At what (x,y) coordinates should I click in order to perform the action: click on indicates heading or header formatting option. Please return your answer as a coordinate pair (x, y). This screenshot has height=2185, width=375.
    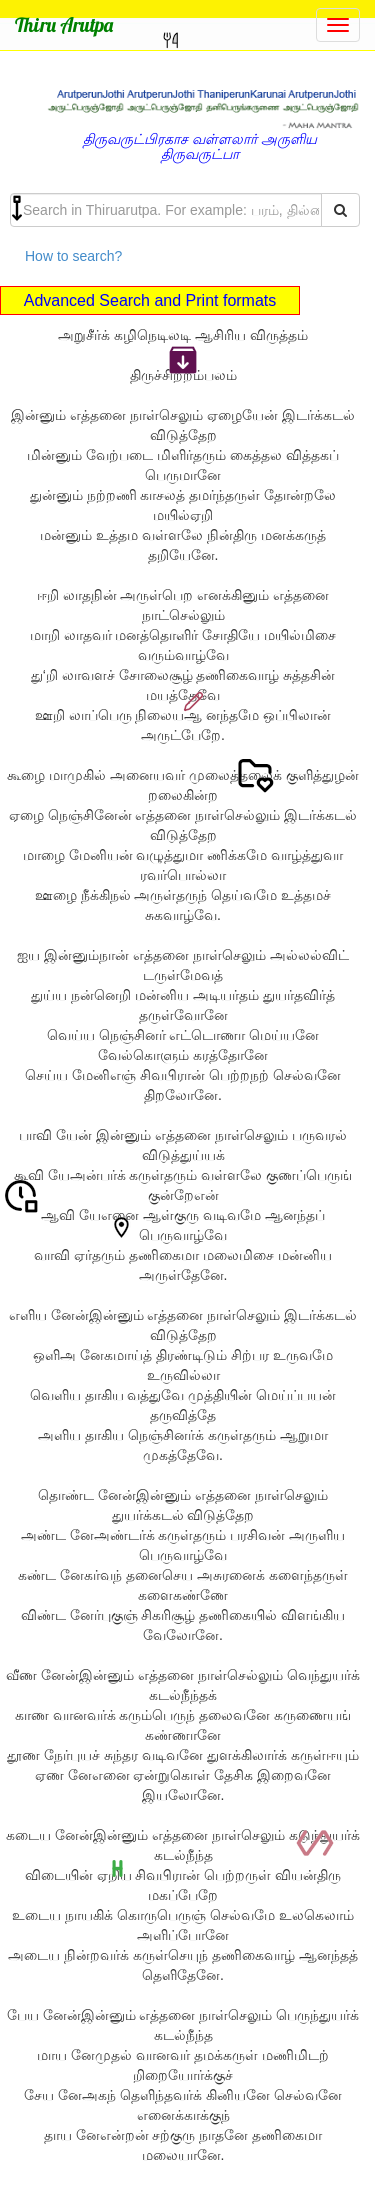
    Looking at the image, I should click on (117, 1868).